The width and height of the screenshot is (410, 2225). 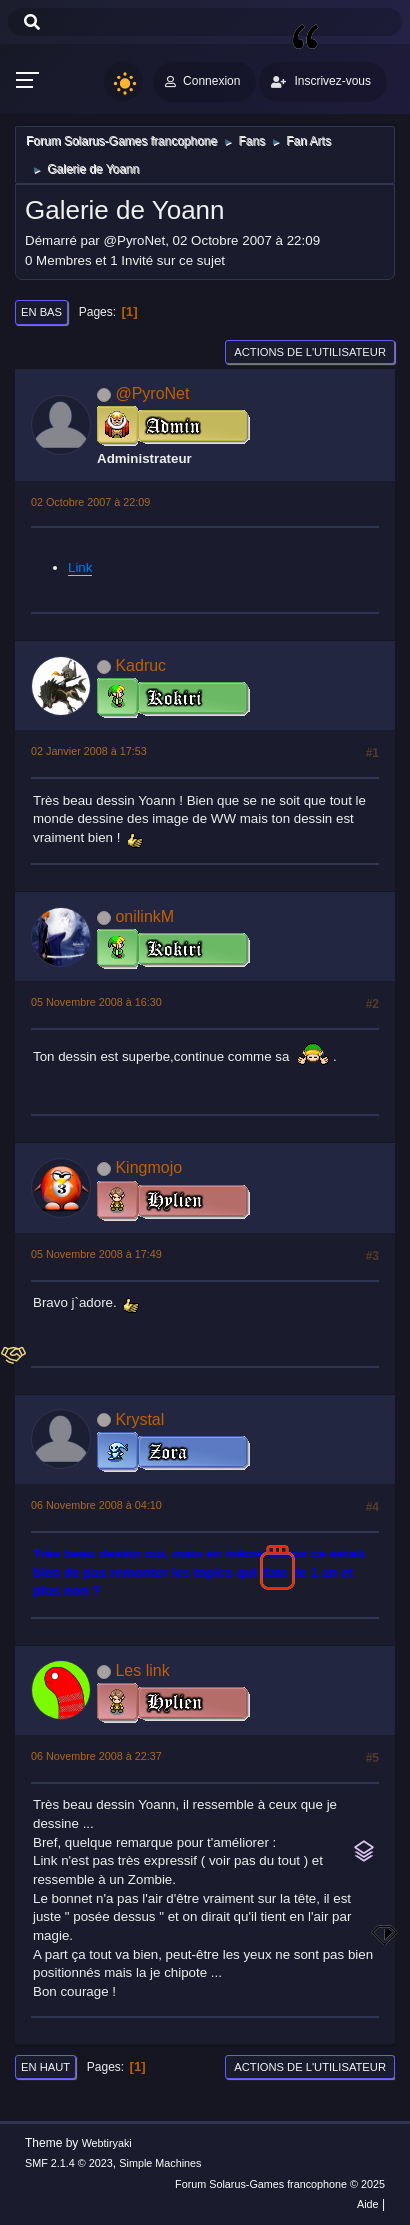 What do you see at coordinates (384, 1934) in the screenshot?
I see `ruby programming language file type indicator` at bounding box center [384, 1934].